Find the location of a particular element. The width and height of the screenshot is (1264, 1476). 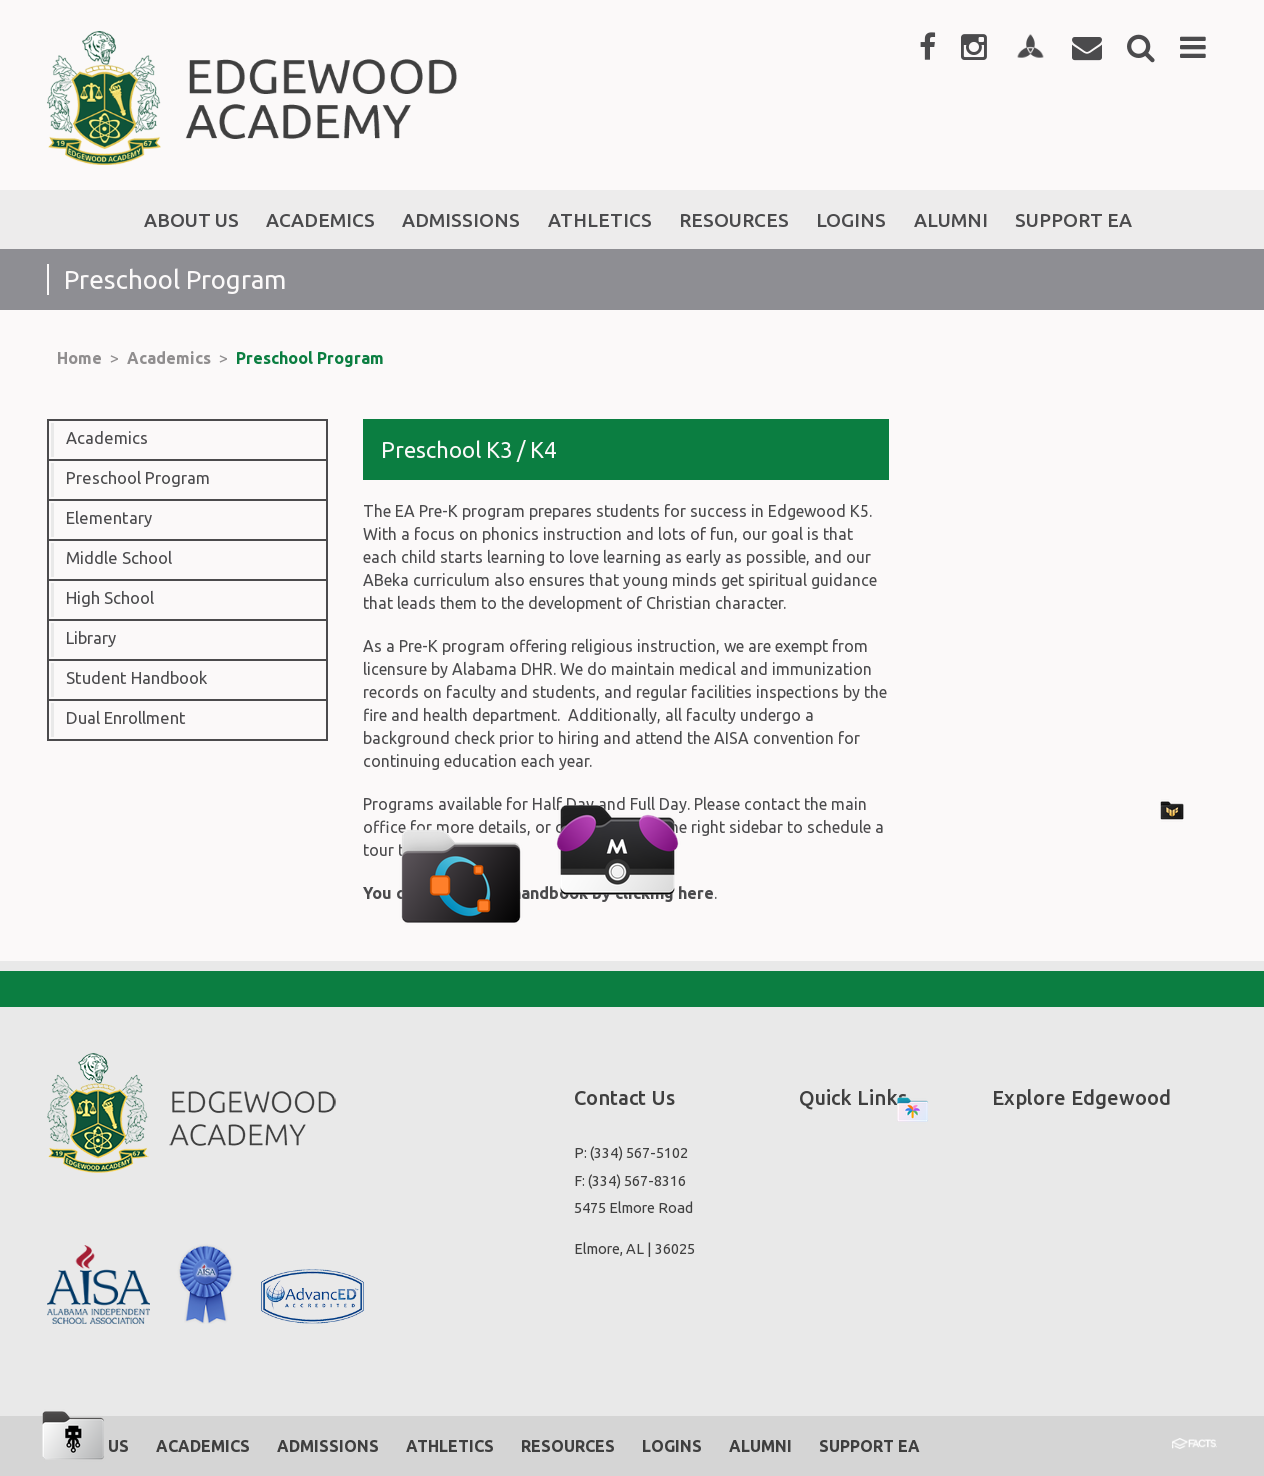

folder for octave programming files is located at coordinates (460, 879).